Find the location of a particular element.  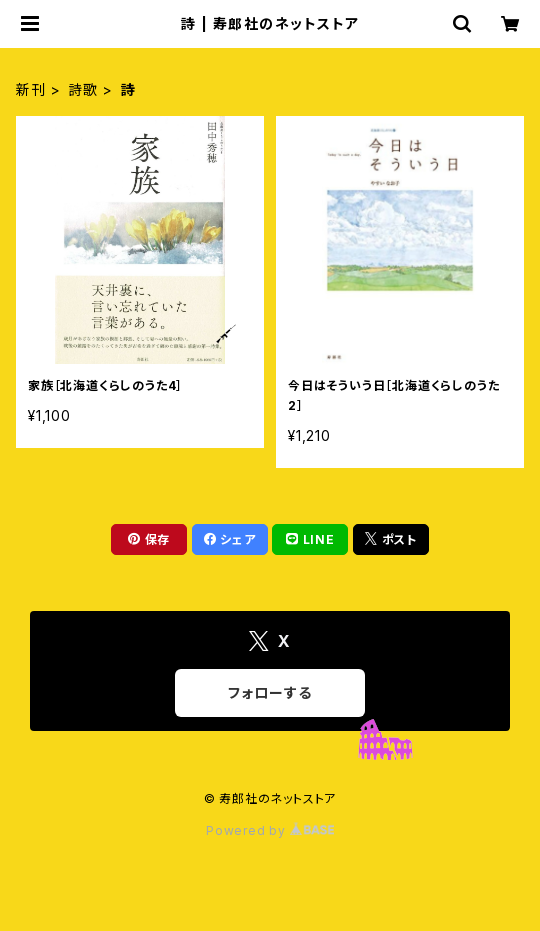

view historical landmarks or monuments is located at coordinates (385, 739).